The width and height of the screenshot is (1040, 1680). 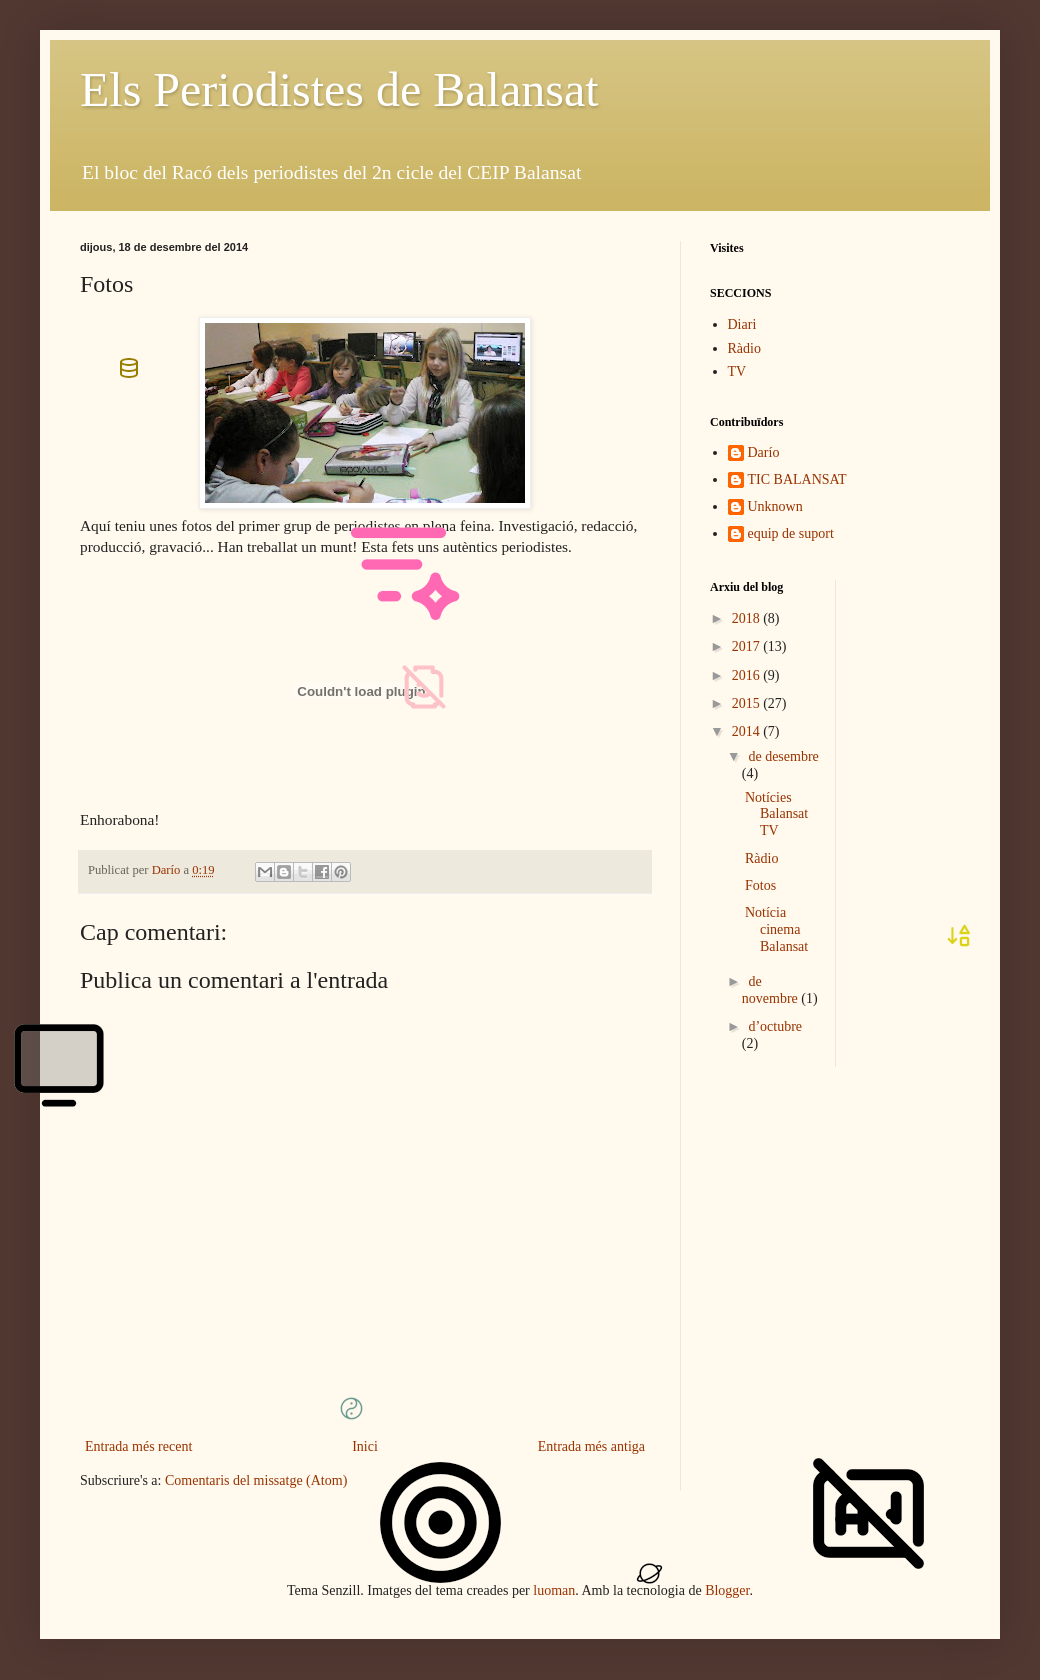 I want to click on disable advertisements, so click(x=868, y=1513).